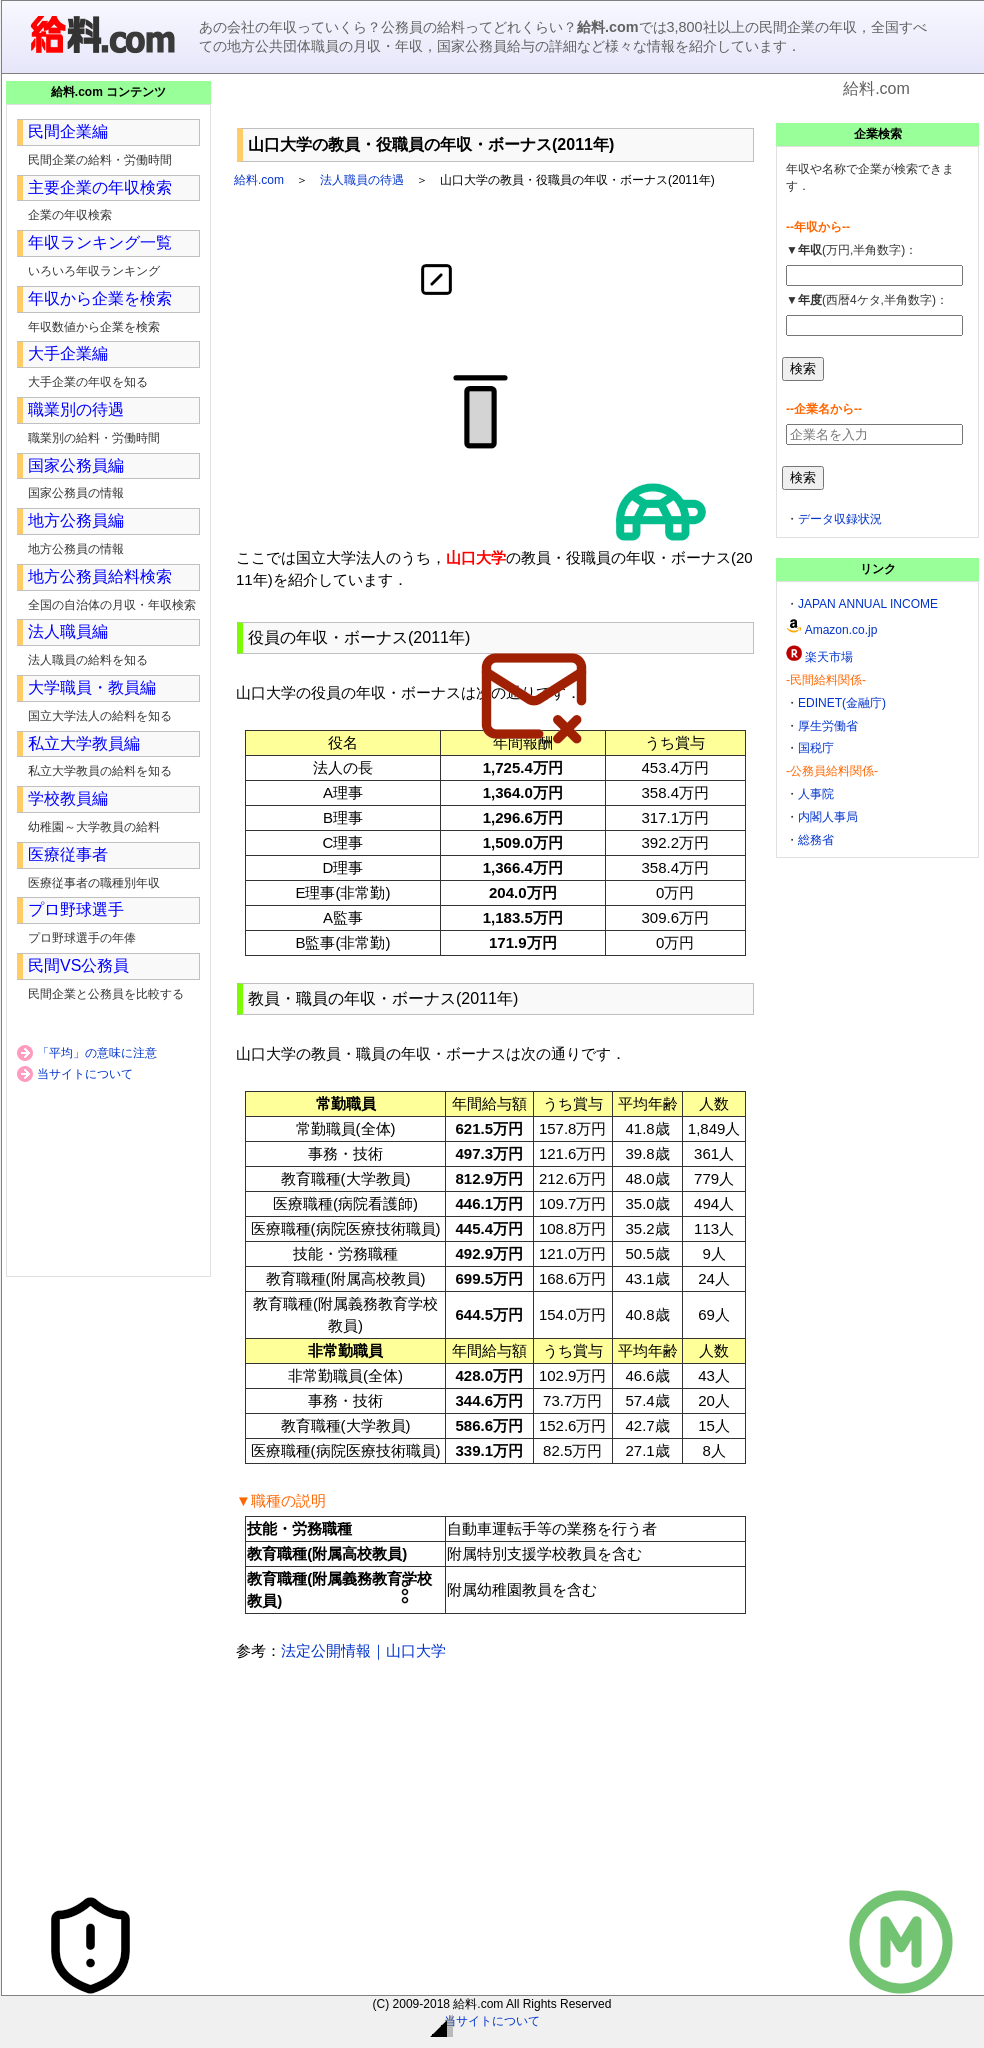 This screenshot has height=2048, width=984. I want to click on open more options menu, so click(405, 1592).